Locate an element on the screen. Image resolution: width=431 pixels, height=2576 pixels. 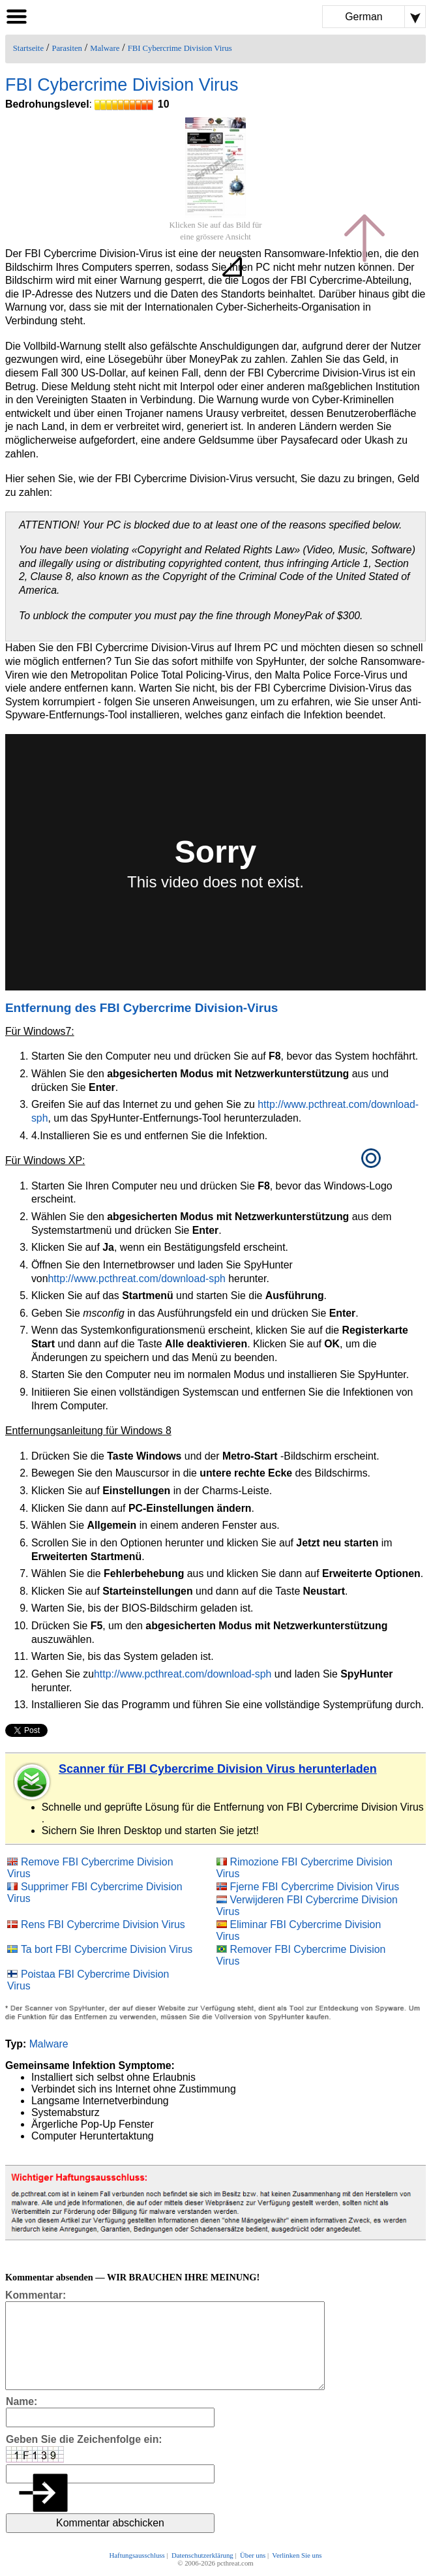
playstation circle button icon is located at coordinates (371, 1158).